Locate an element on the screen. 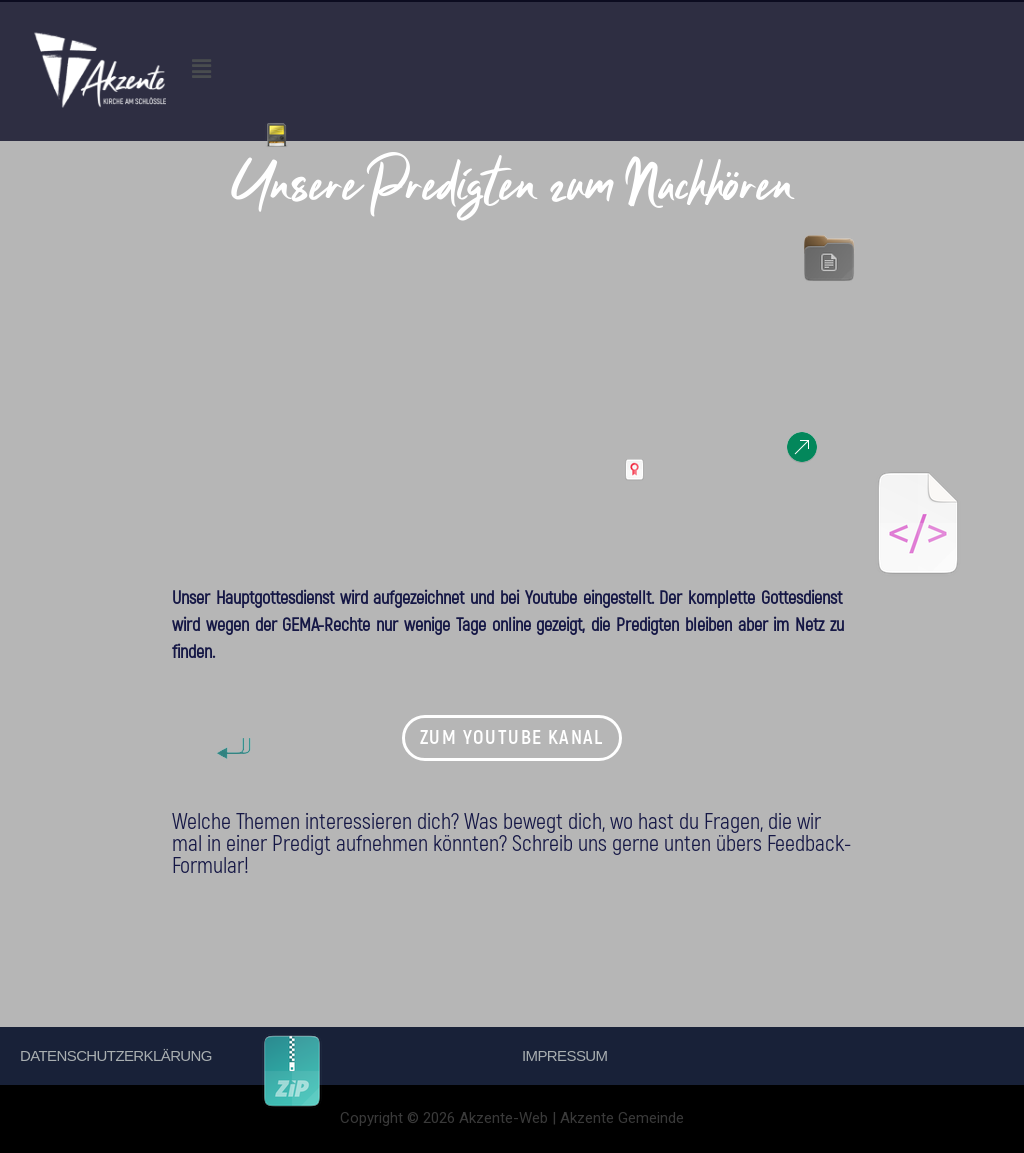 The height and width of the screenshot is (1153, 1024). open your documents folder is located at coordinates (829, 258).